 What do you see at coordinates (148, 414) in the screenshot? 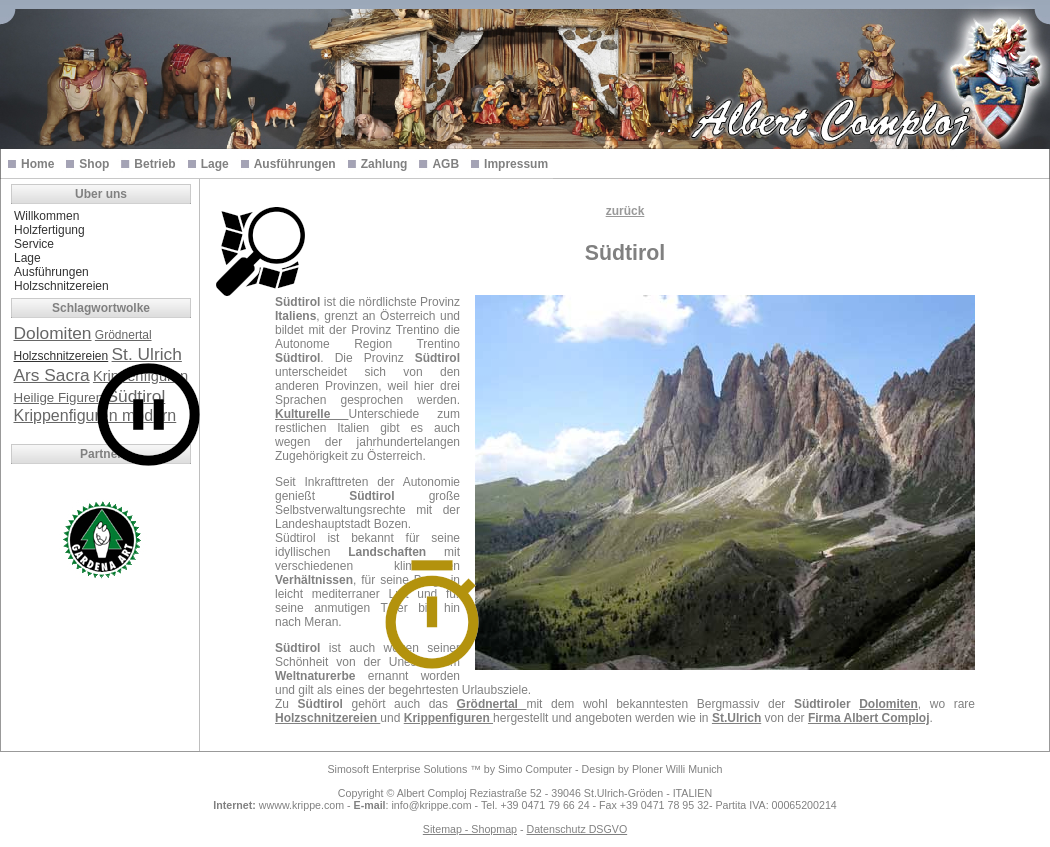
I see `pause media playback` at bounding box center [148, 414].